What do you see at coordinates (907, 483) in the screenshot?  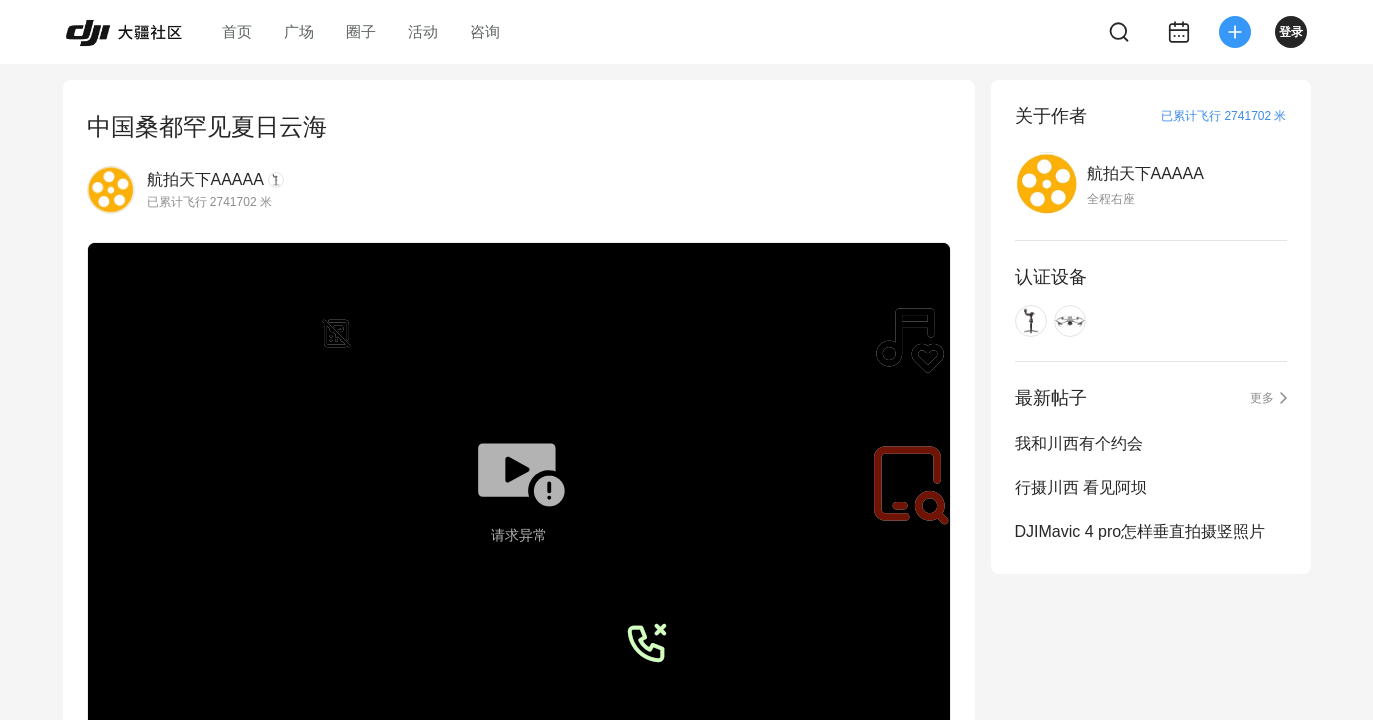 I see `search for content on iPad` at bounding box center [907, 483].